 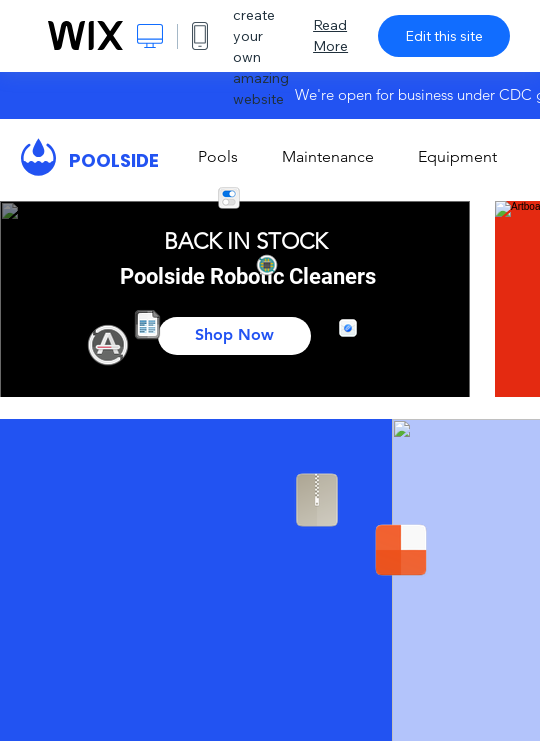 What do you see at coordinates (317, 500) in the screenshot?
I see `open file roller to extract or compress archives` at bounding box center [317, 500].